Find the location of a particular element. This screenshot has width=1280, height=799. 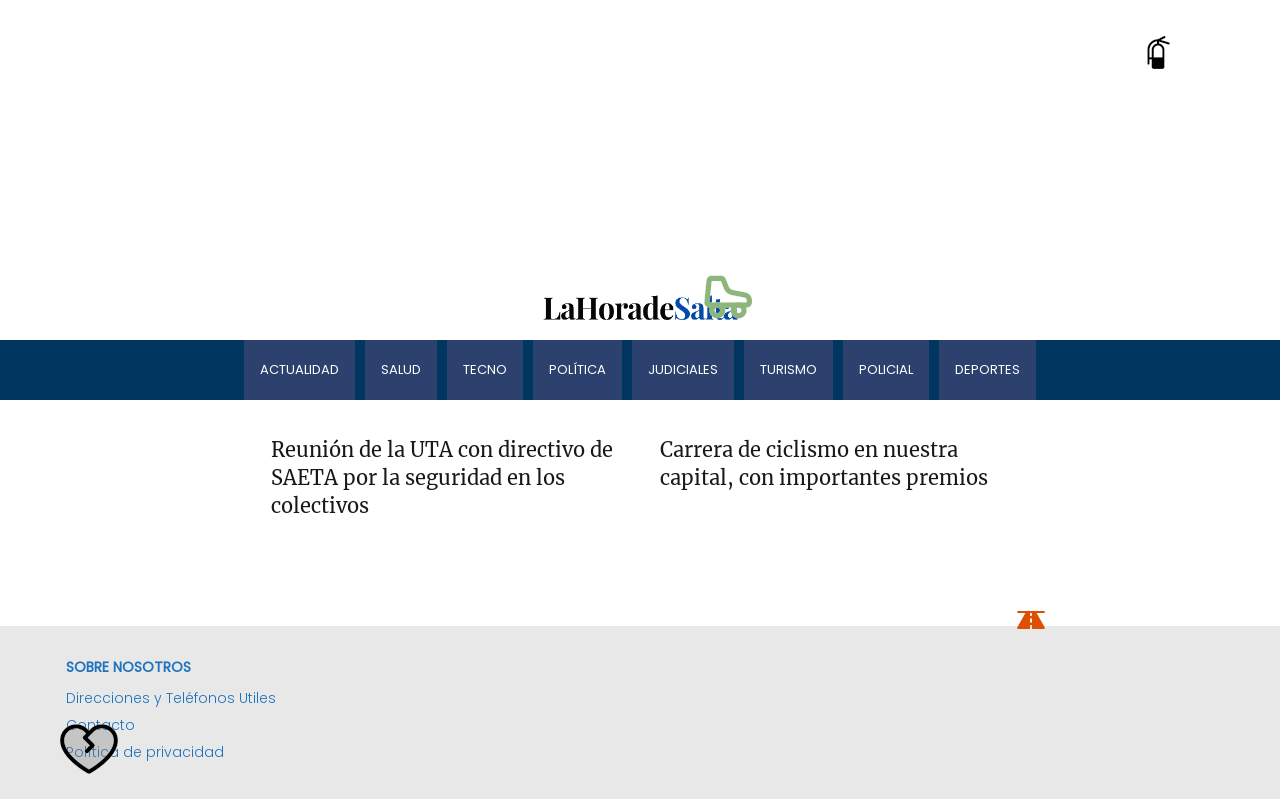

fire safety equipment indicator is located at coordinates (1157, 53).